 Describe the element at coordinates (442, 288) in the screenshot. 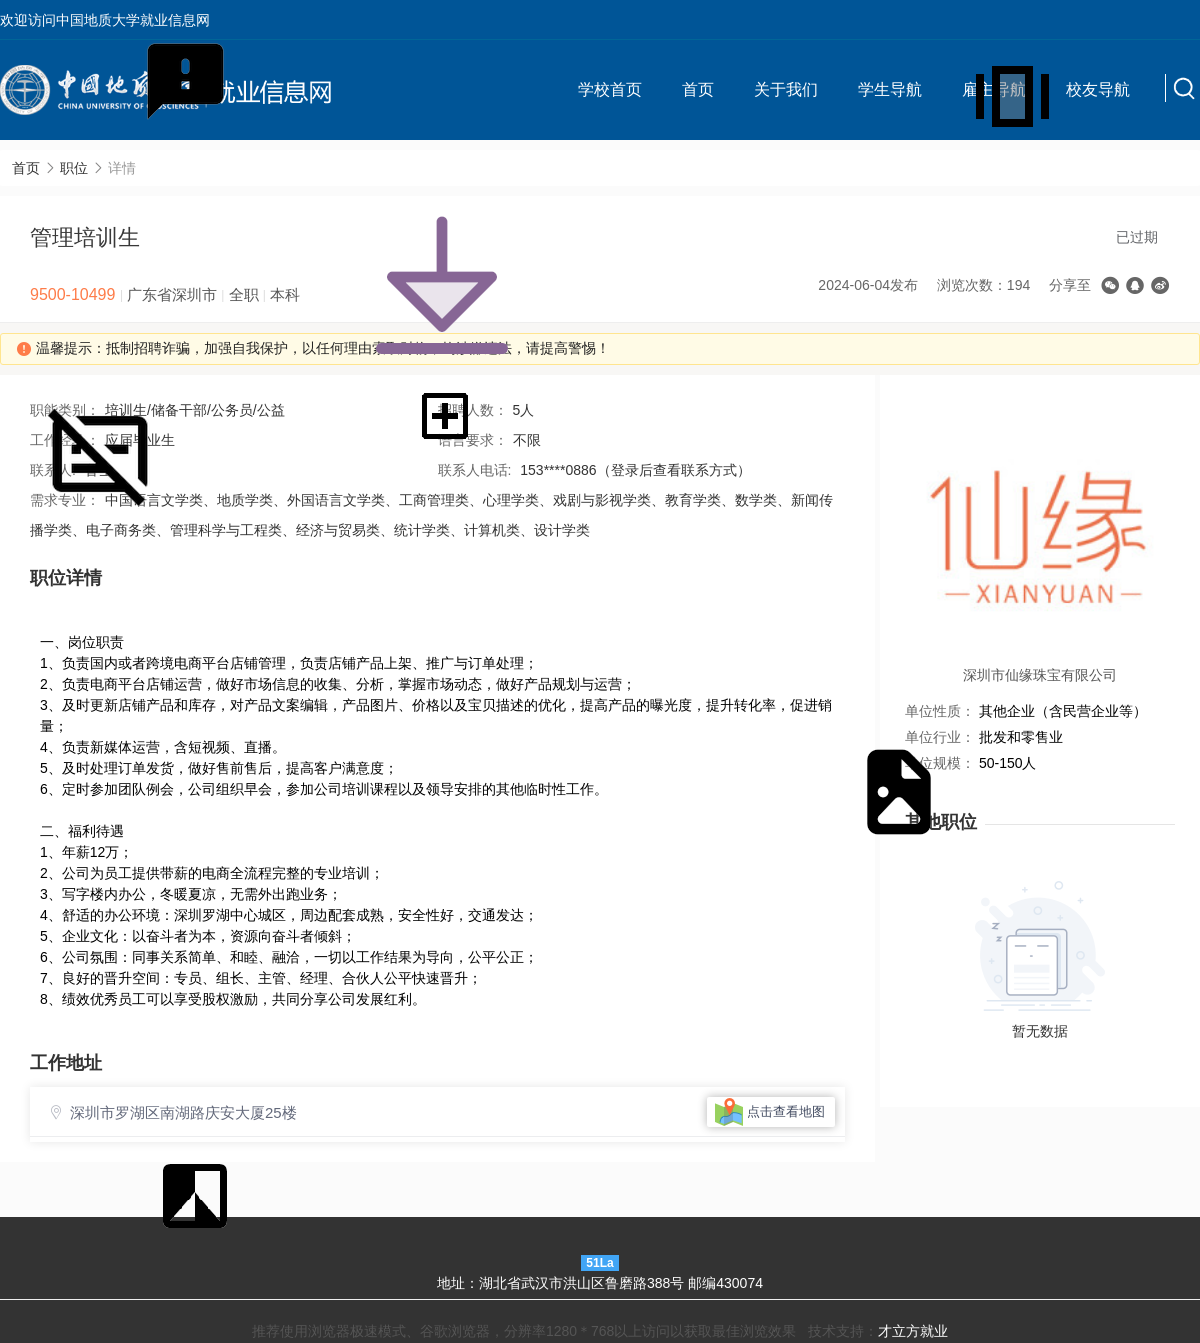

I see `download file to device` at that location.